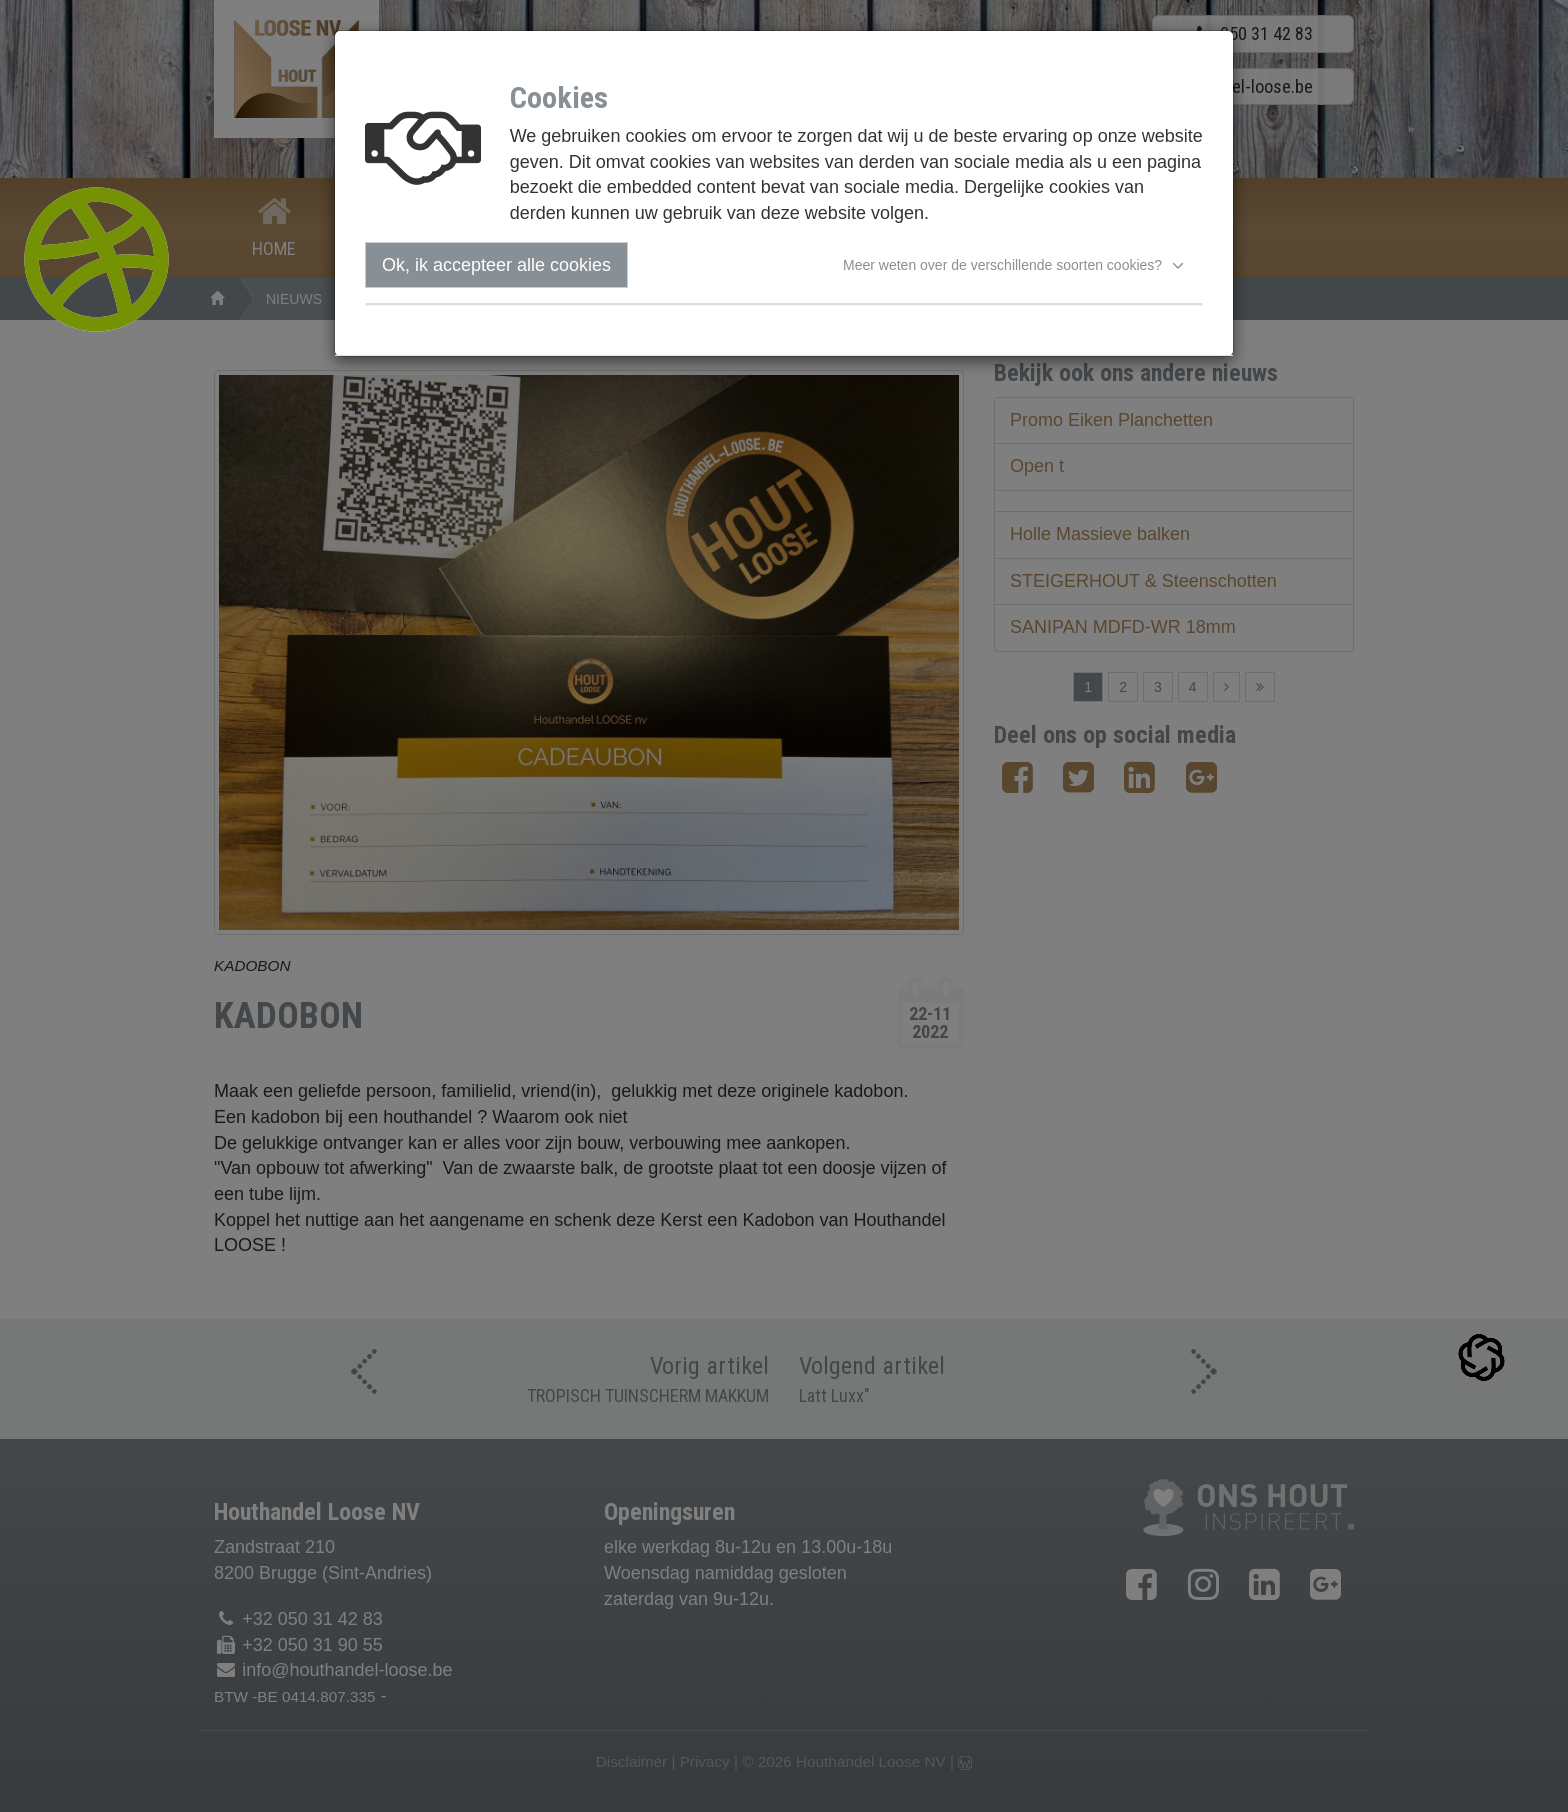 This screenshot has width=1568, height=1812. I want to click on OpenAI logo, so click(1481, 1357).